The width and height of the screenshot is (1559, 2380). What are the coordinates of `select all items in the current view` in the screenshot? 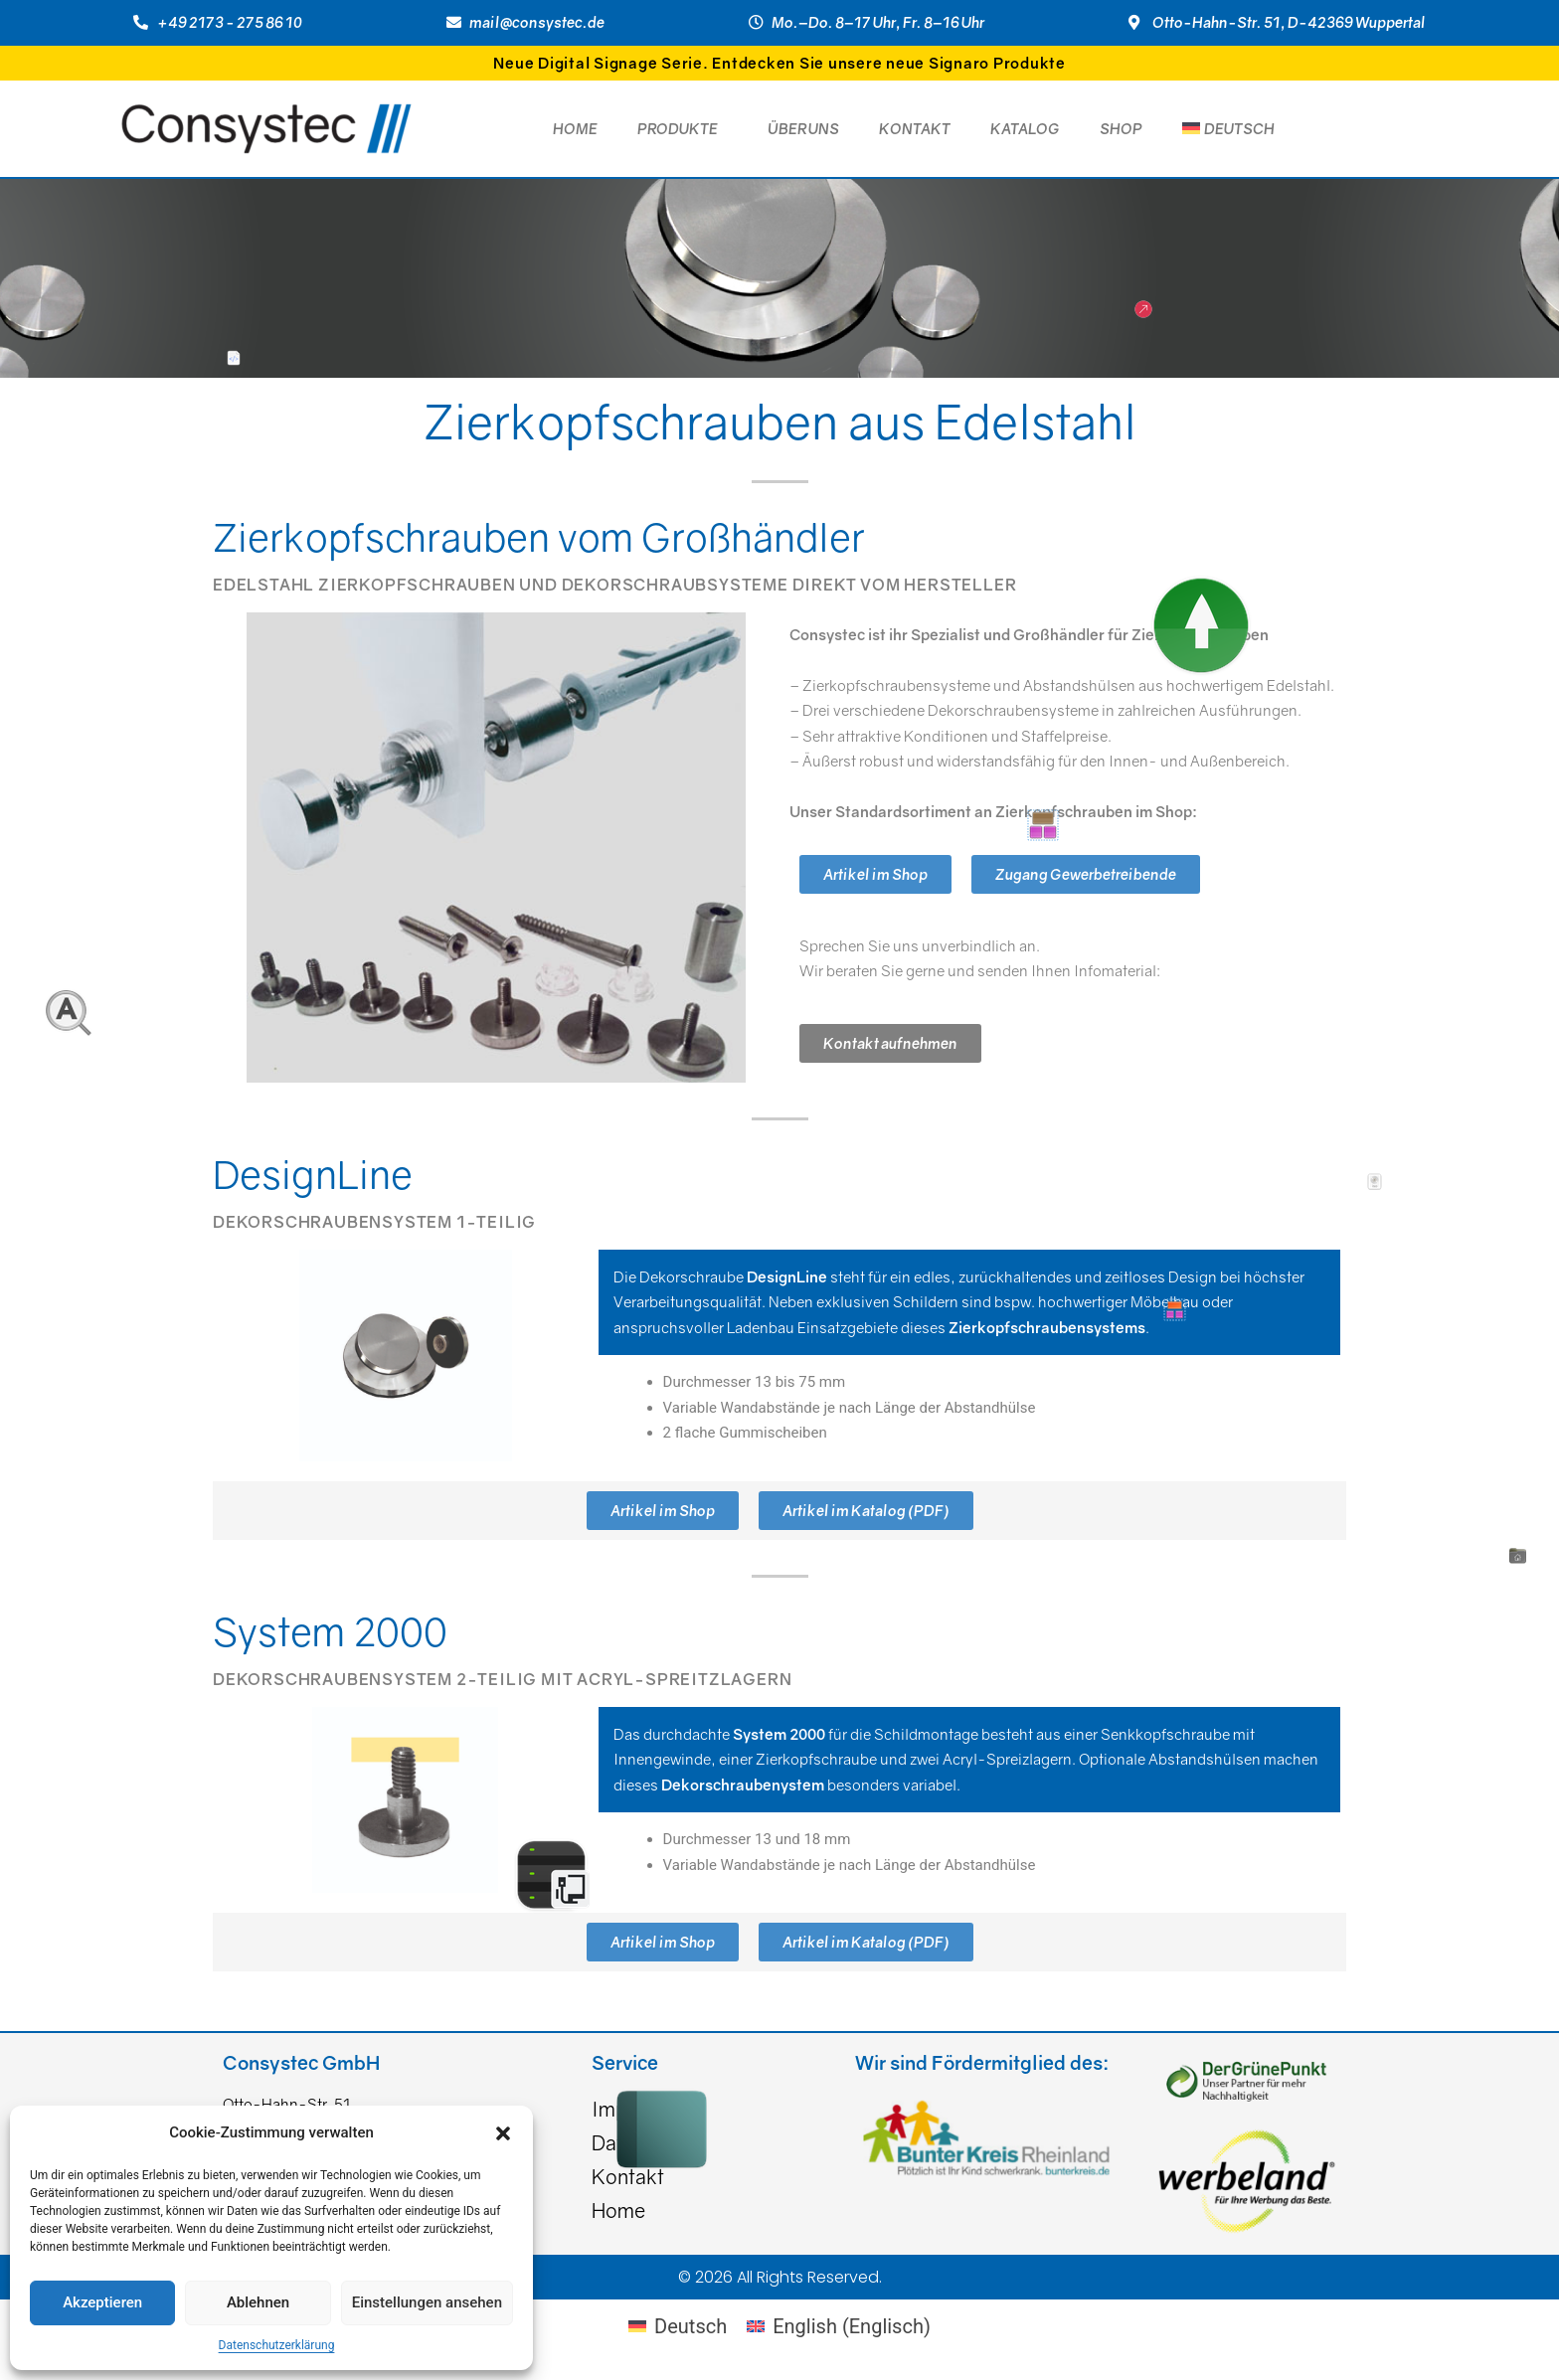 It's located at (1174, 1309).